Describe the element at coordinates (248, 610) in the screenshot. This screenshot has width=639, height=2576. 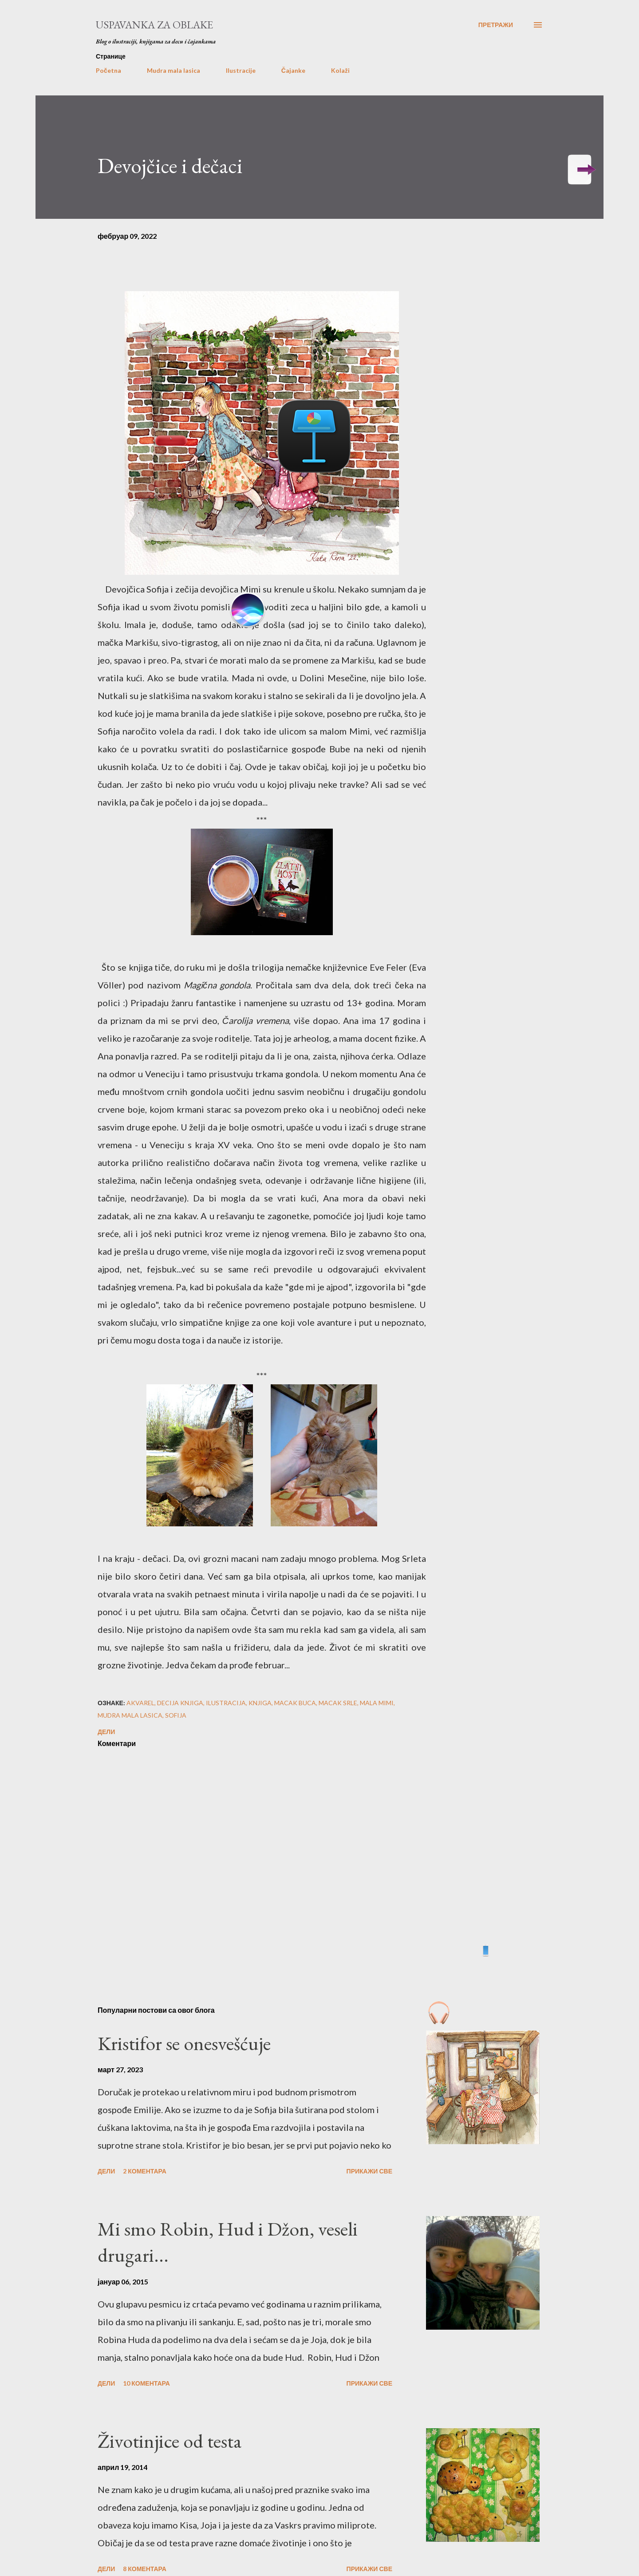
I see `open Siri settings and preferences` at that location.